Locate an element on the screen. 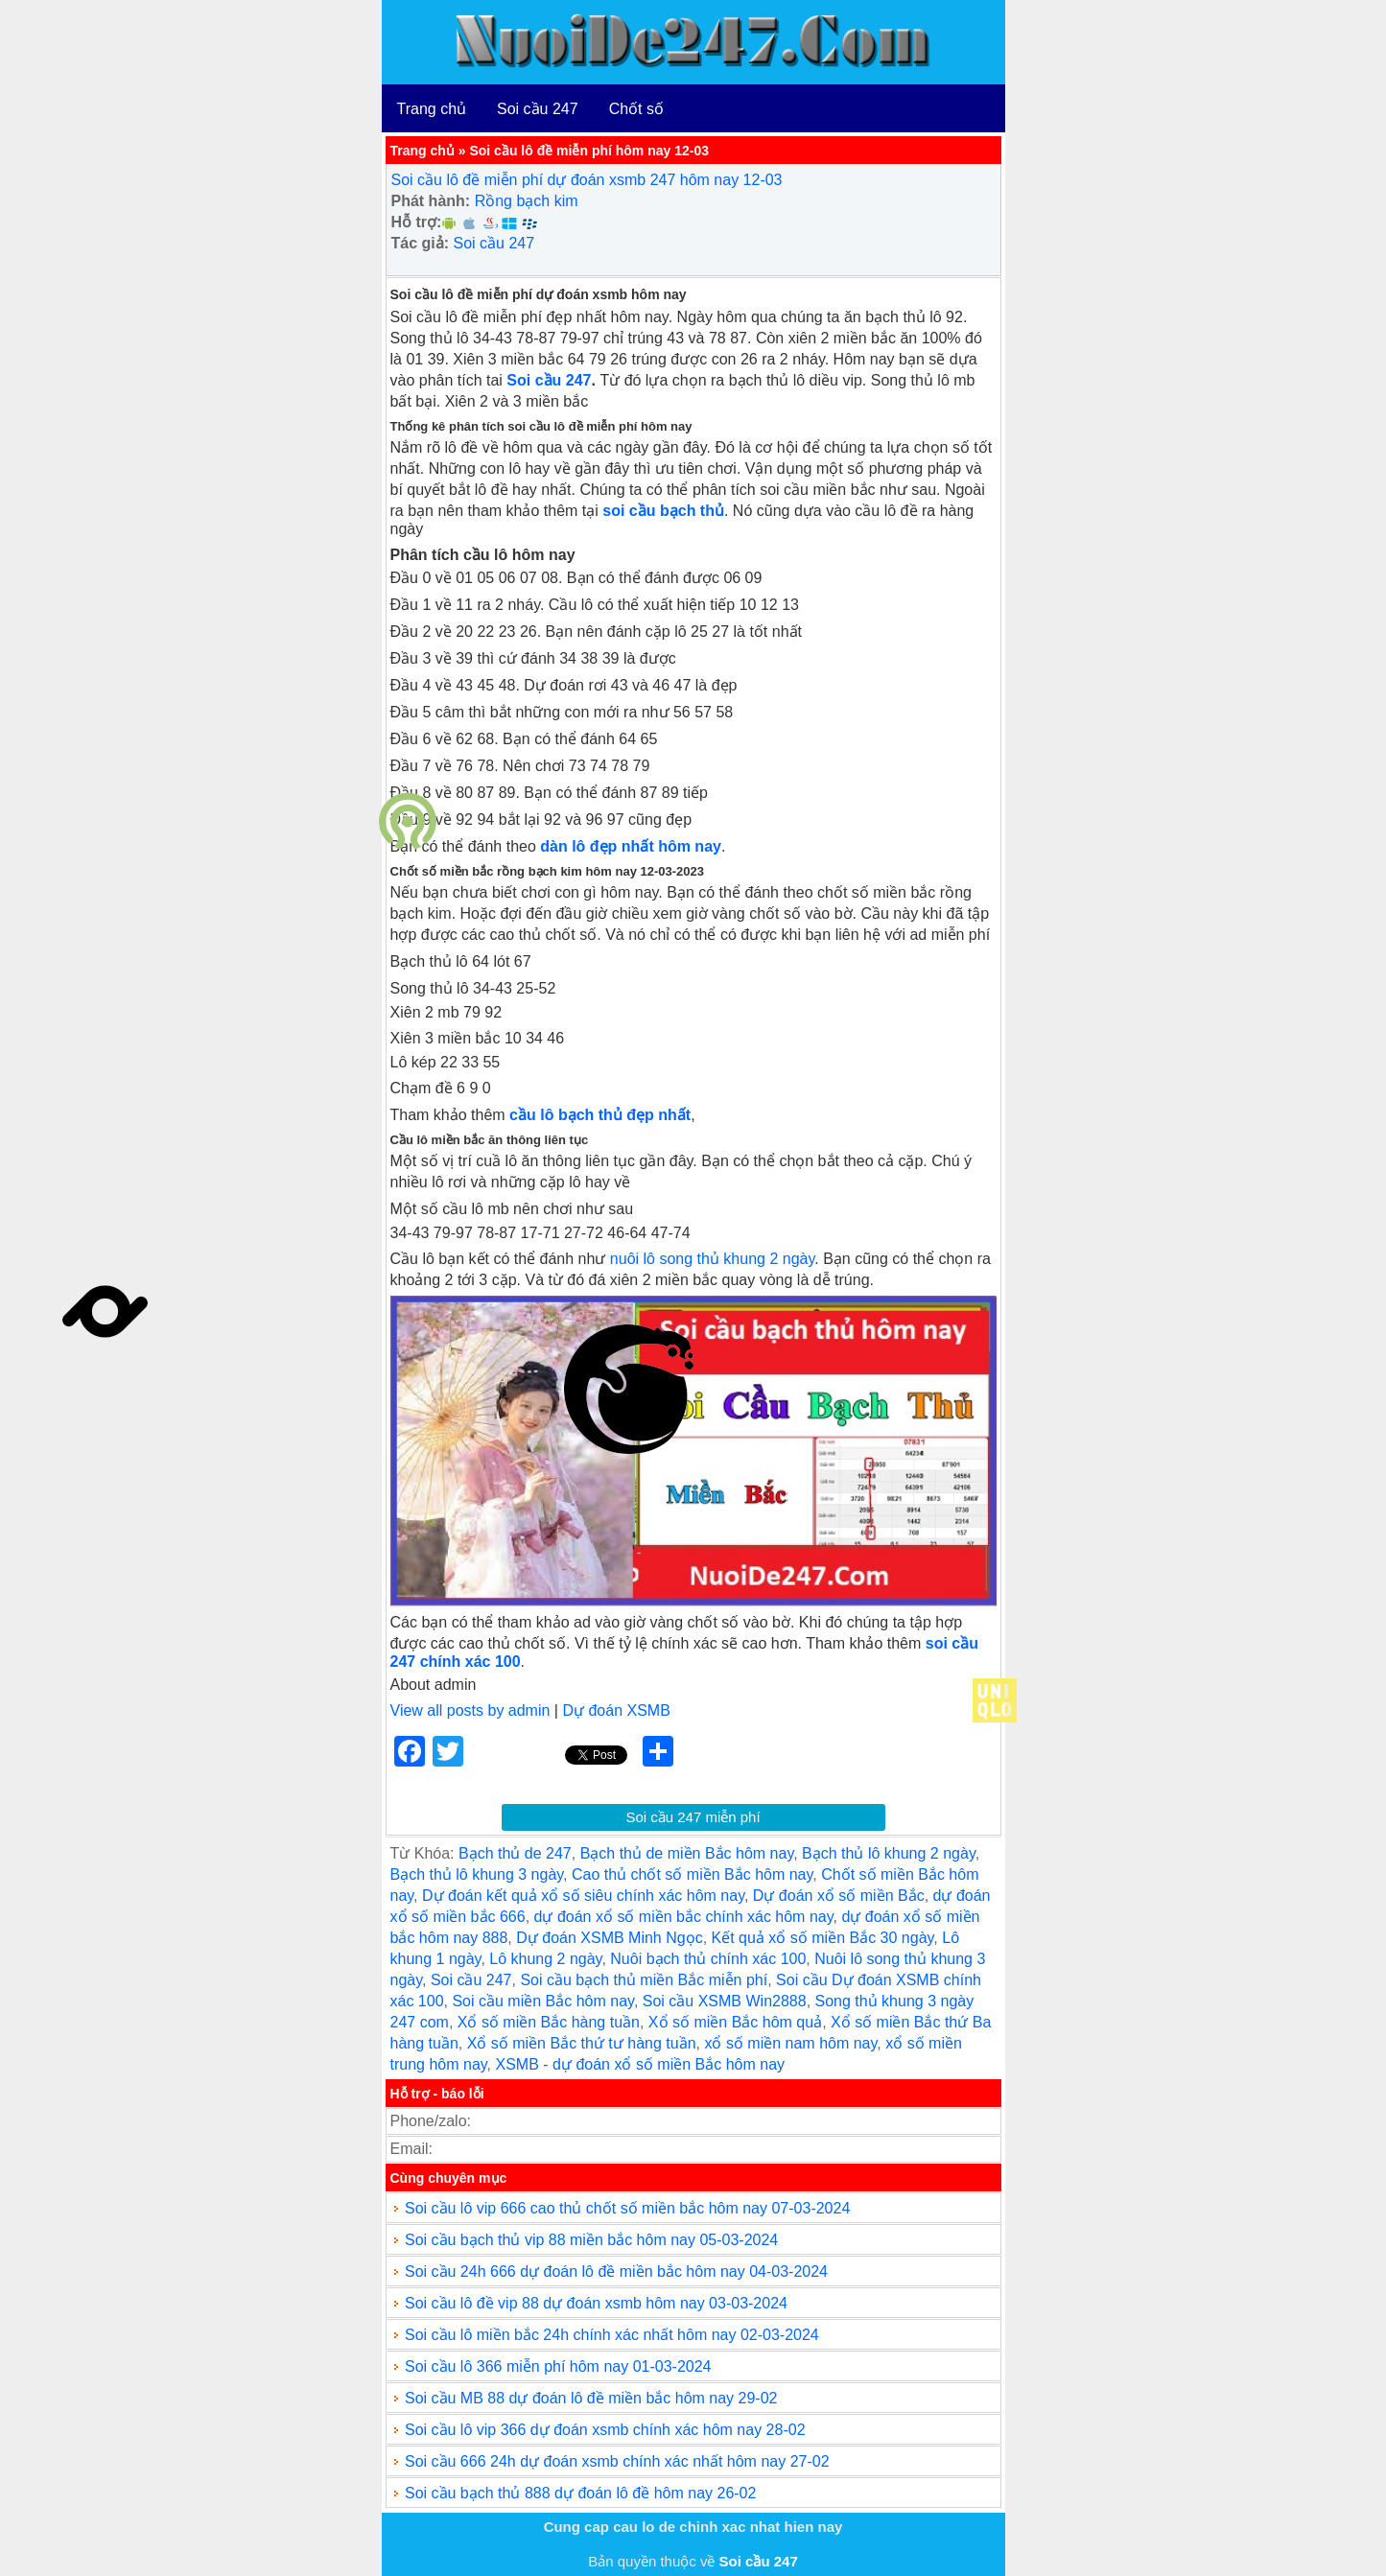 This screenshot has width=1386, height=2576. open pr.co app or website is located at coordinates (105, 1311).